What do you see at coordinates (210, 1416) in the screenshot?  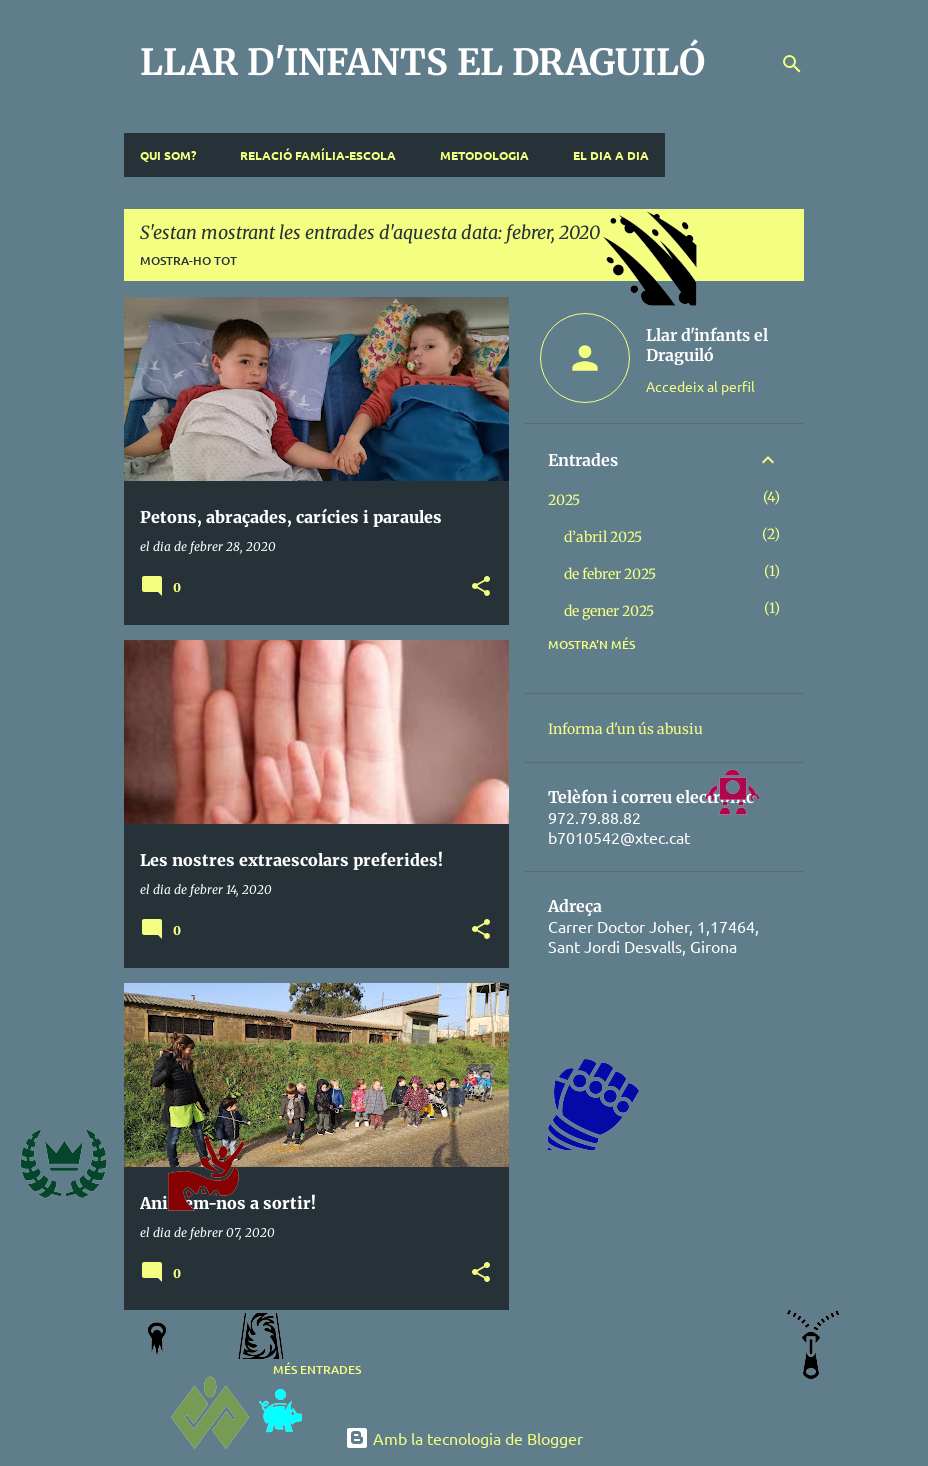 I see `indicates unlimited or infinite gameplay mode` at bounding box center [210, 1416].